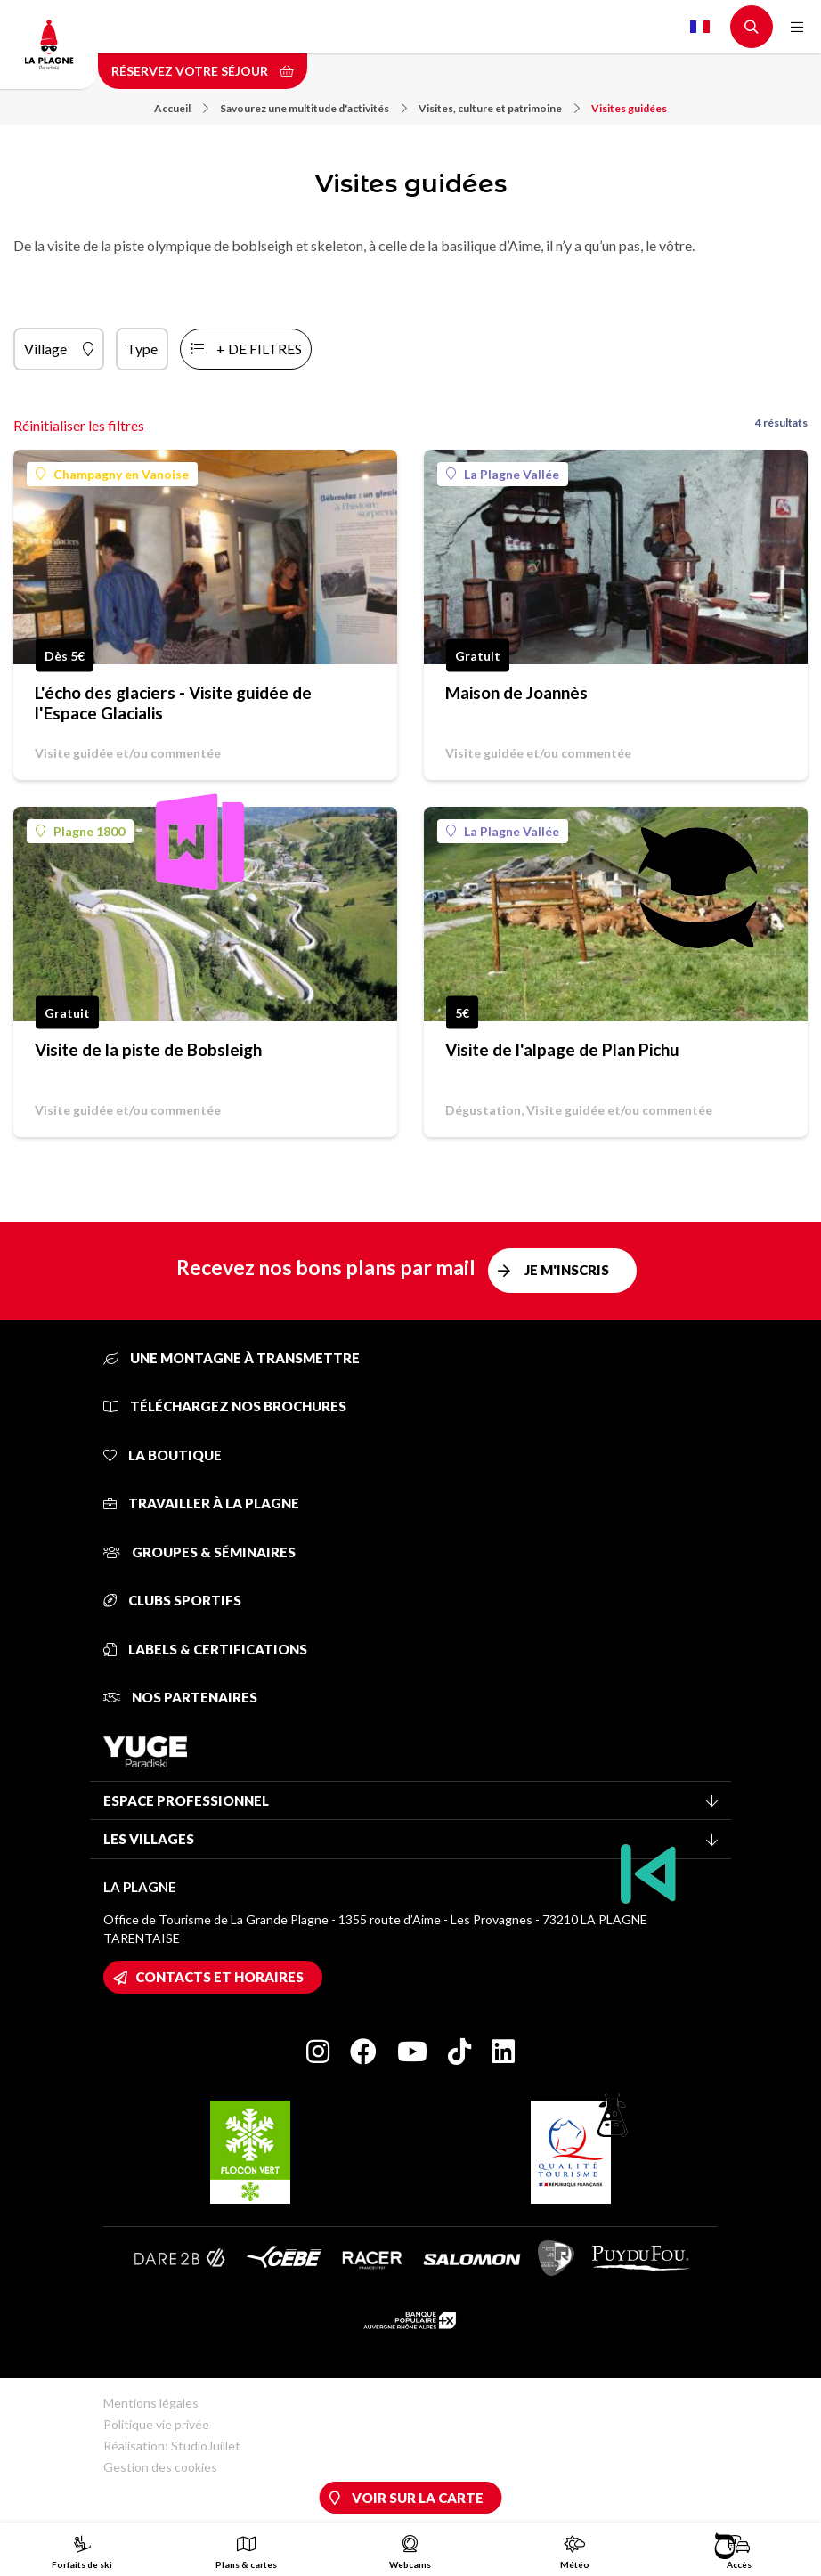 This screenshot has width=821, height=2576. I want to click on open Linphone app, so click(698, 888).